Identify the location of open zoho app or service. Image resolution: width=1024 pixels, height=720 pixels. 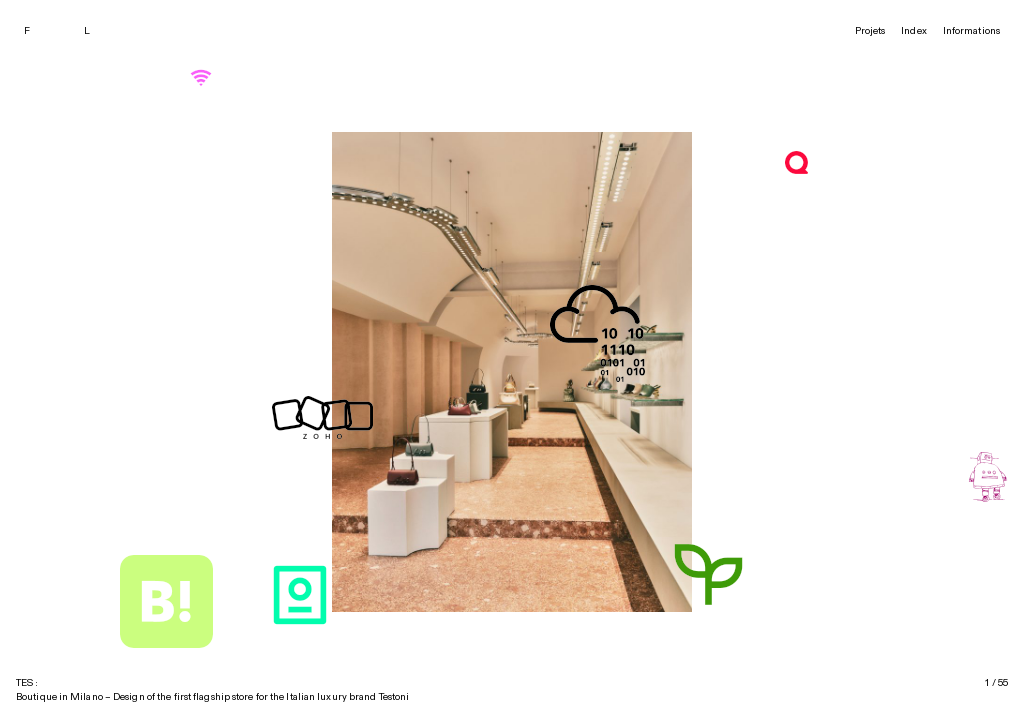
(322, 417).